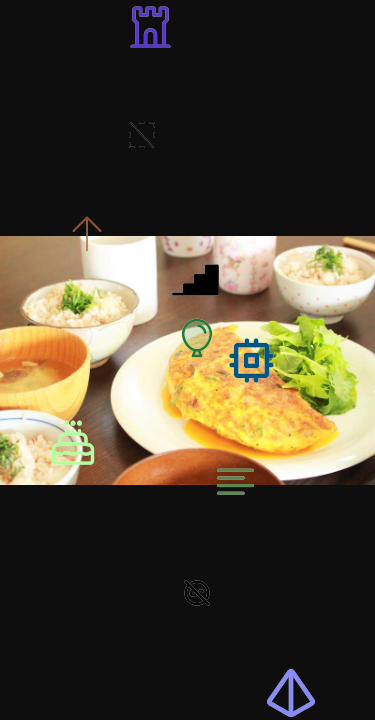 The image size is (375, 720). Describe the element at coordinates (197, 338) in the screenshot. I see `celebration or party event indicator` at that location.